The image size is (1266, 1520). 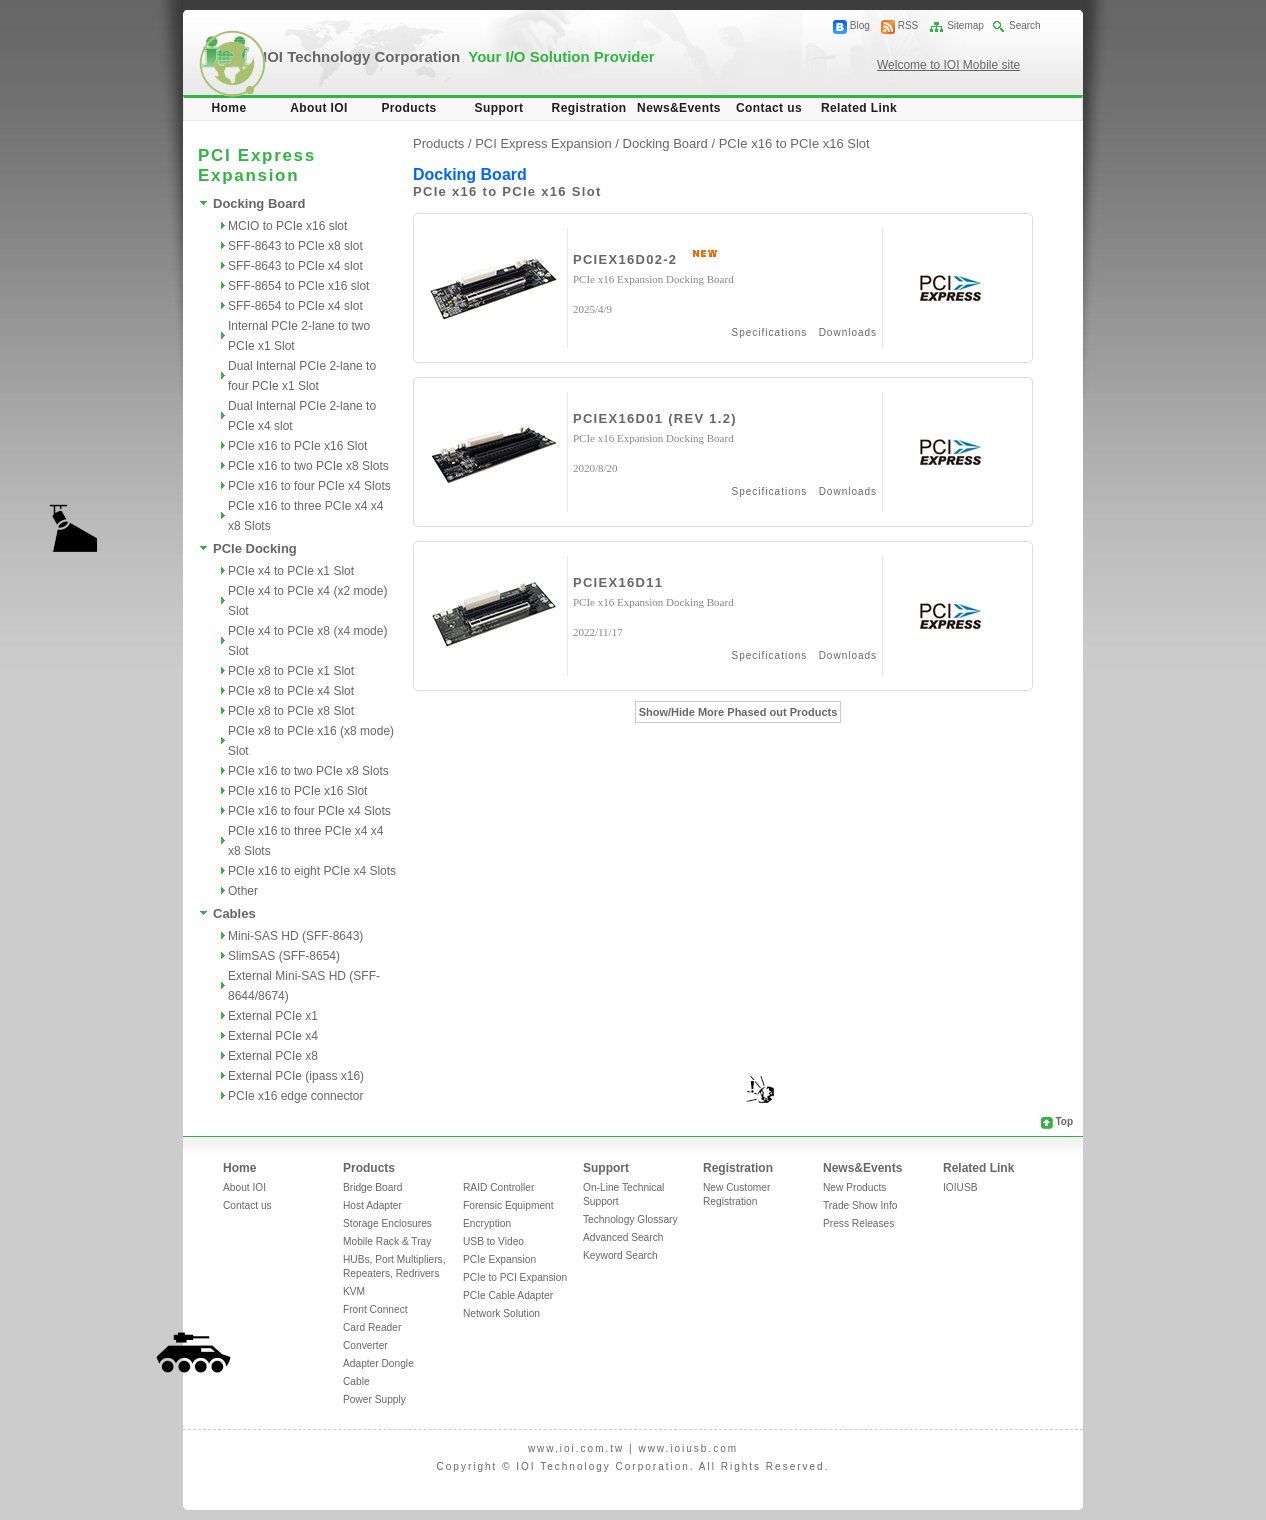 I want to click on armored personnel carrier unit in a strategy game, so click(x=193, y=1352).